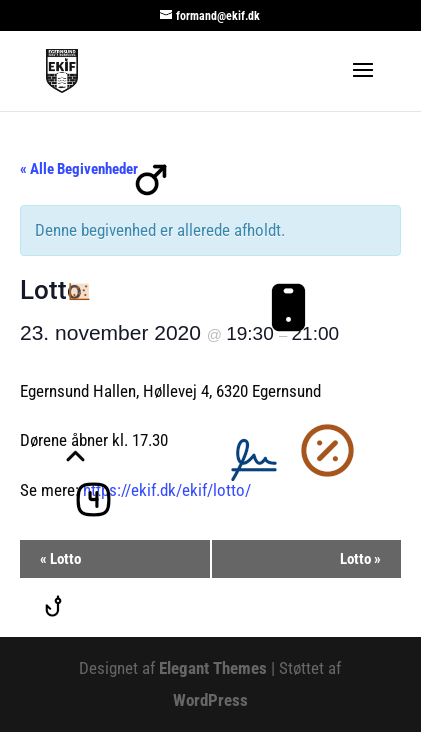 The image size is (421, 732). I want to click on indicates male gender selection, so click(151, 180).